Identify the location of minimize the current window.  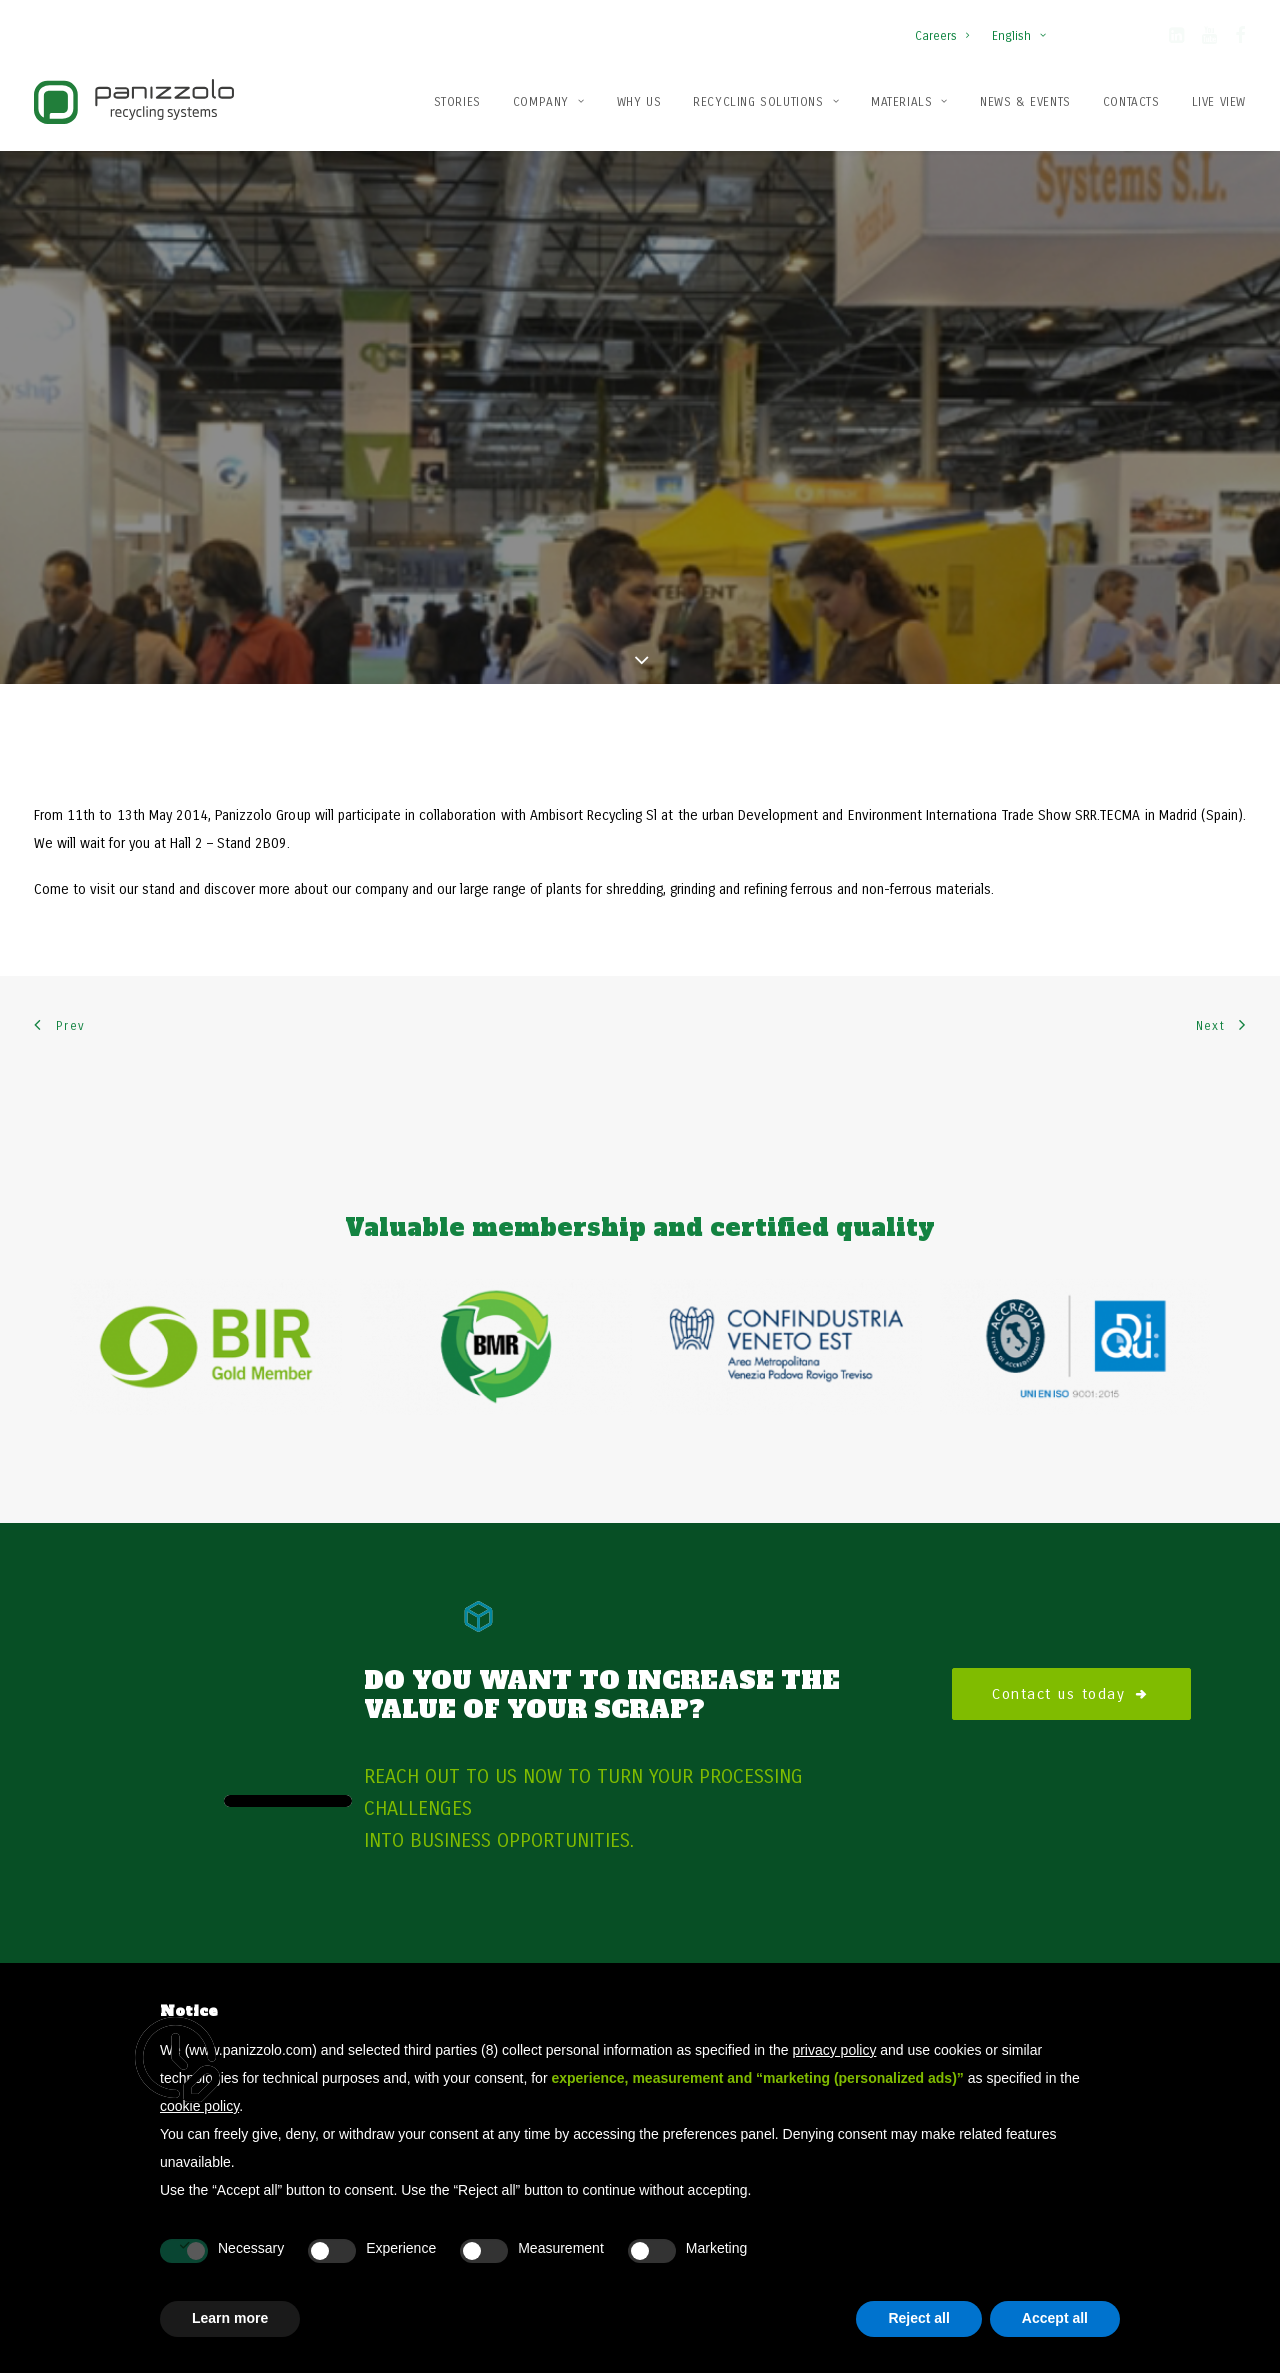
(288, 1759).